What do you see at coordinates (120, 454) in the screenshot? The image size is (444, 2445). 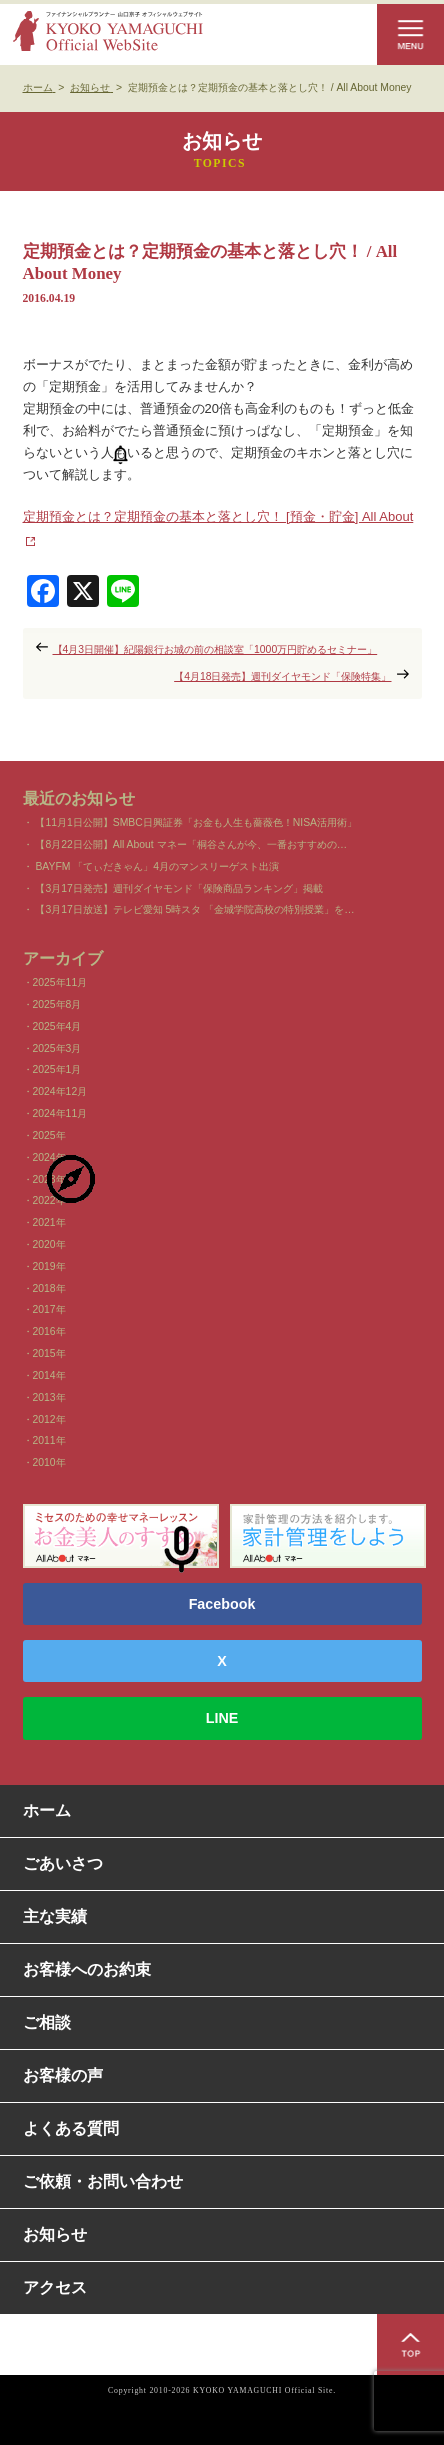 I see `view notifications` at bounding box center [120, 454].